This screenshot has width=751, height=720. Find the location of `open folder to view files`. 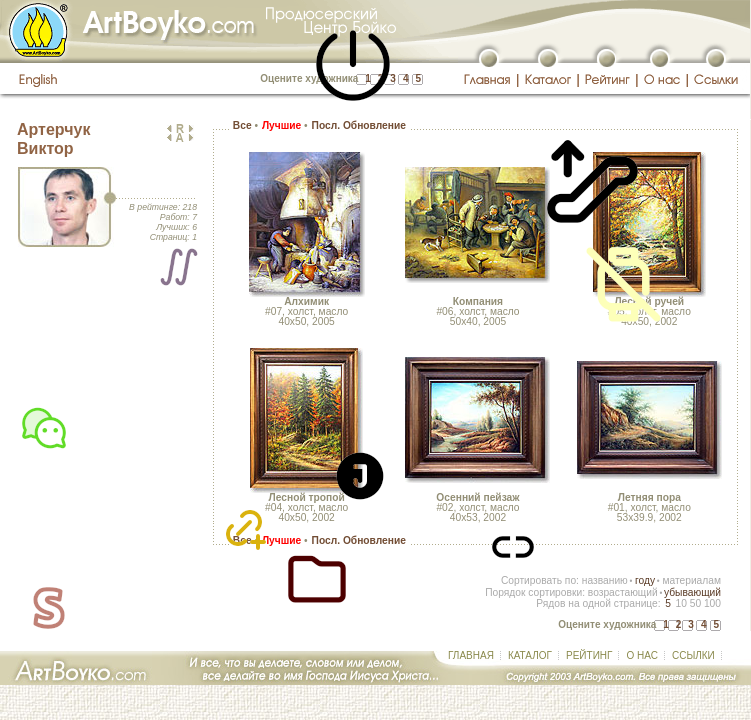

open folder to view files is located at coordinates (317, 581).